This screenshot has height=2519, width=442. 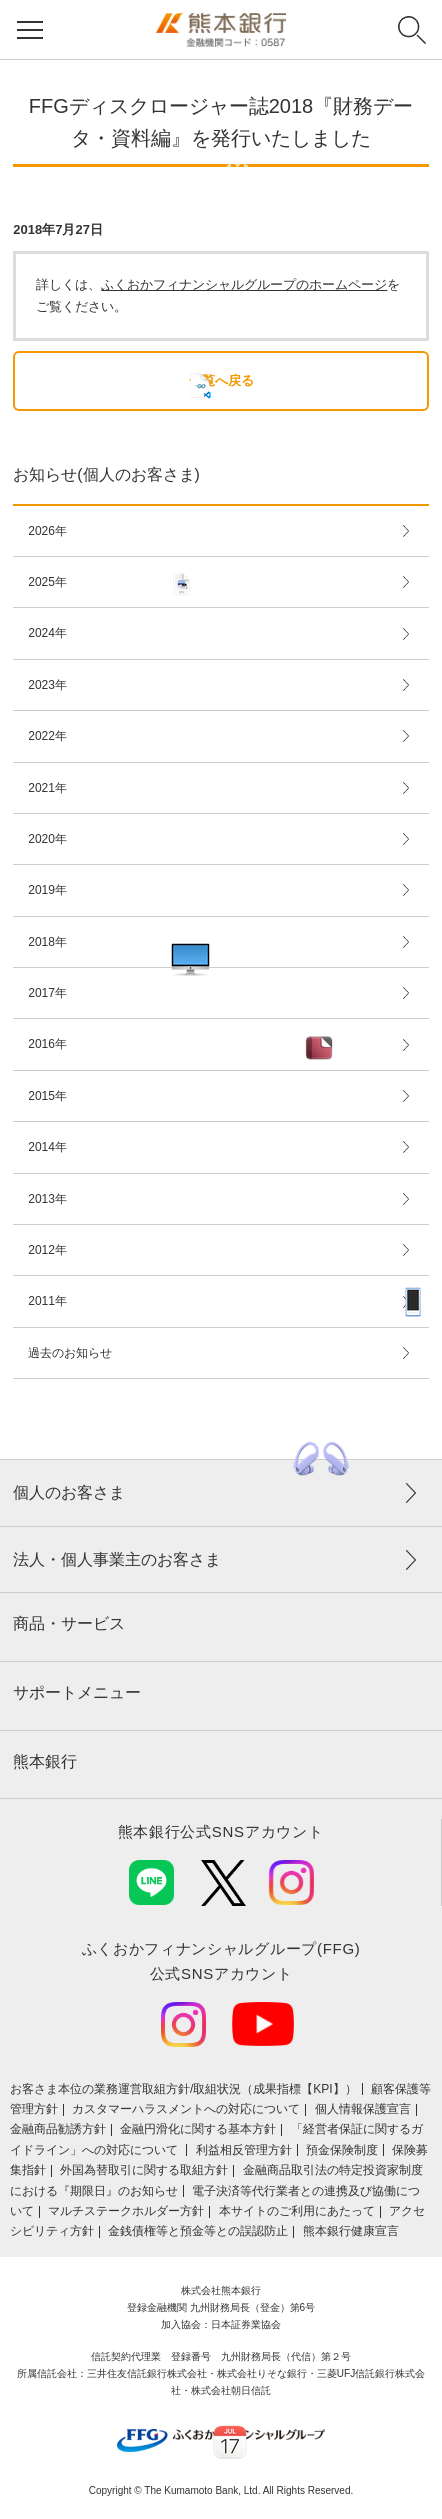 What do you see at coordinates (230, 2442) in the screenshot?
I see `view calendar events and reminders` at bounding box center [230, 2442].